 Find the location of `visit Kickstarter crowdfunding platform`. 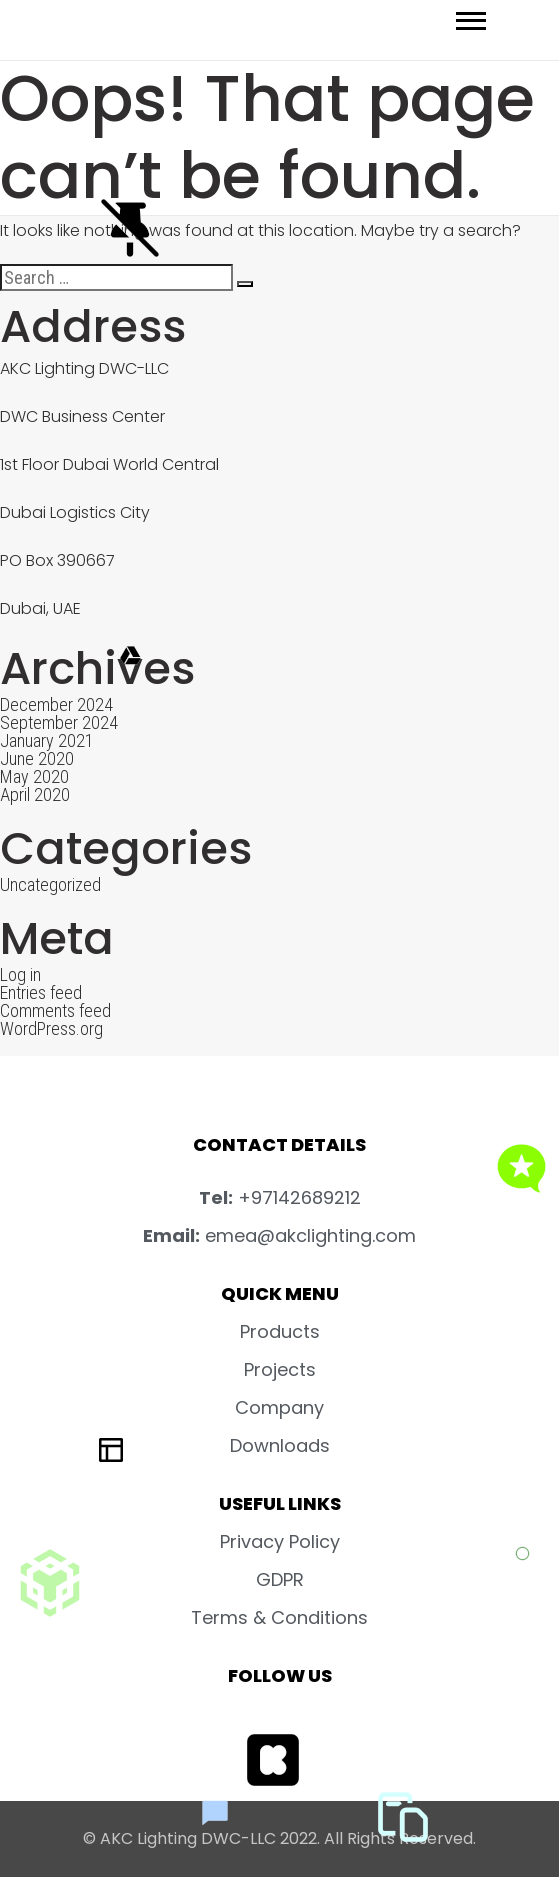

visit Kickstarter crowdfunding platform is located at coordinates (273, 1760).